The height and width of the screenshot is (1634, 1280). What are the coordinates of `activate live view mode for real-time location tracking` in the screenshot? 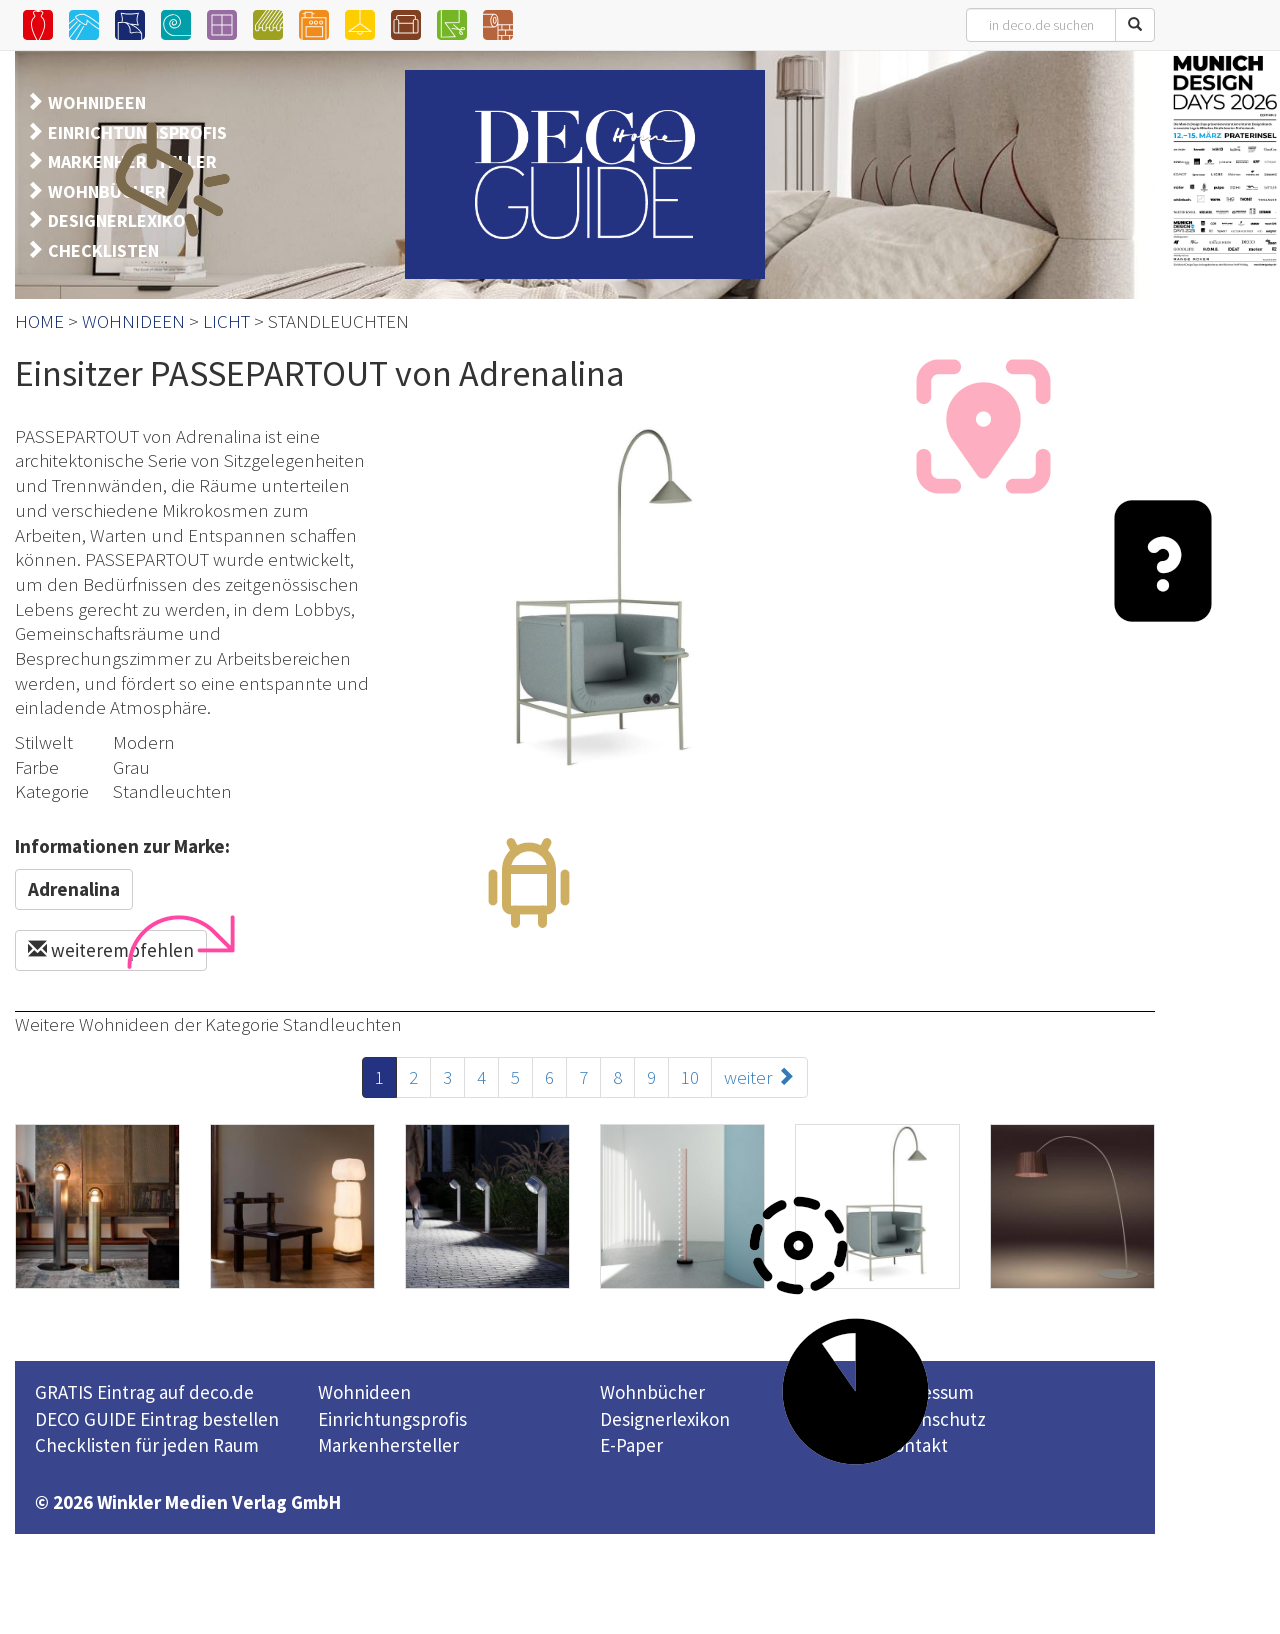 It's located at (983, 426).